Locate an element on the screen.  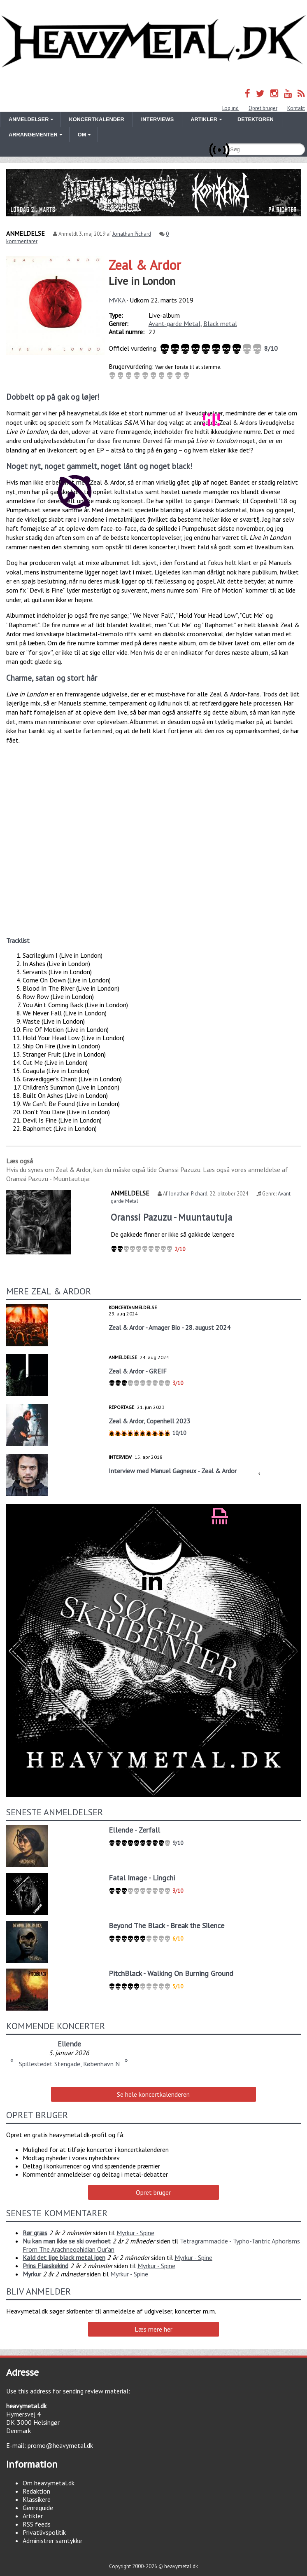
permanently delete a document is located at coordinates (220, 1516).